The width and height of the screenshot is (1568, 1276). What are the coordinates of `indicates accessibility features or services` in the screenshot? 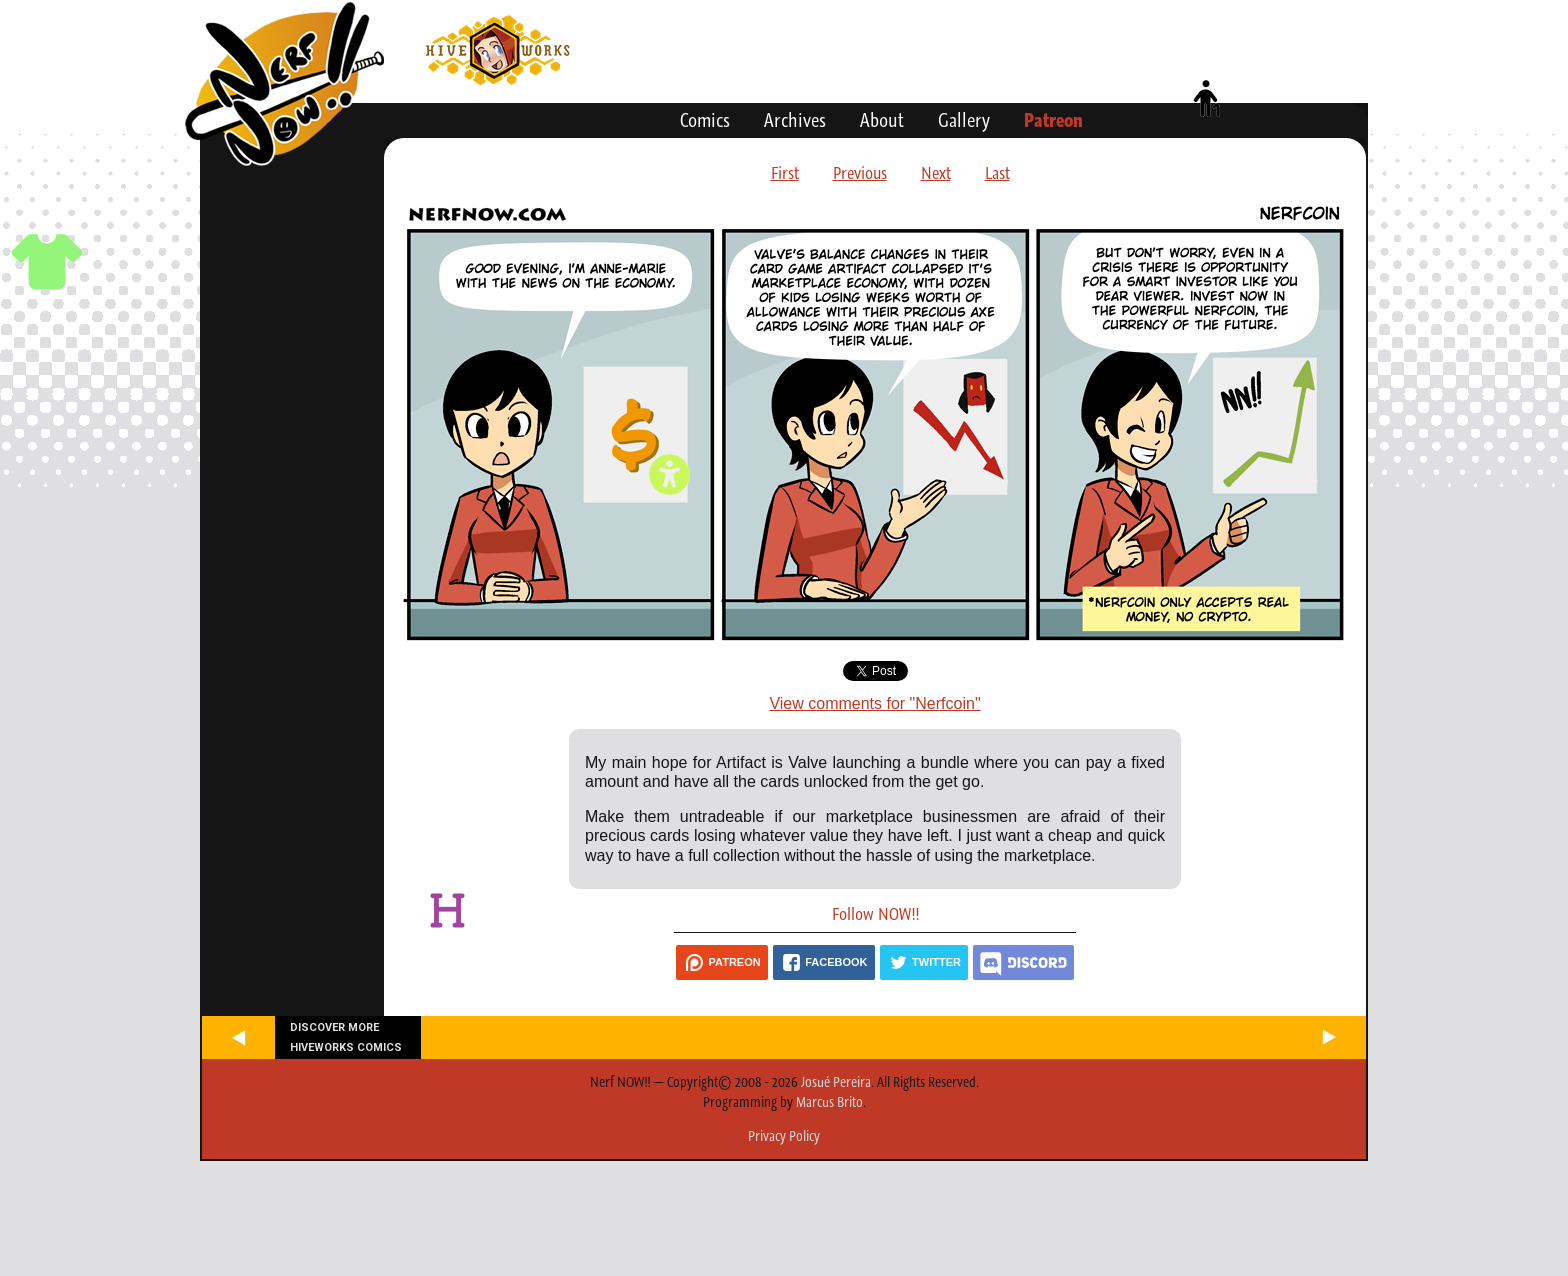 It's located at (1205, 98).